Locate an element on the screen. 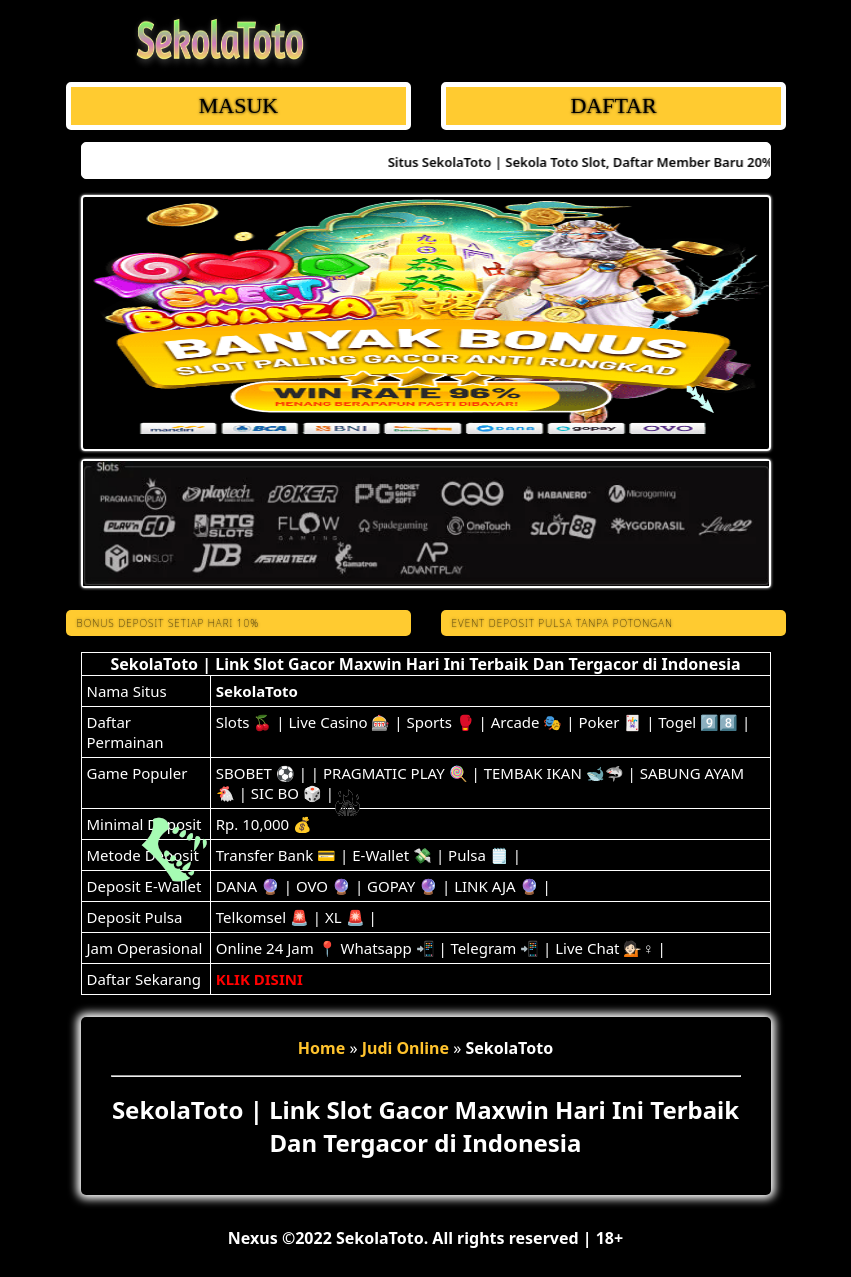 This screenshot has height=1277, width=851. jawbone item in a game inventory is located at coordinates (174, 849).